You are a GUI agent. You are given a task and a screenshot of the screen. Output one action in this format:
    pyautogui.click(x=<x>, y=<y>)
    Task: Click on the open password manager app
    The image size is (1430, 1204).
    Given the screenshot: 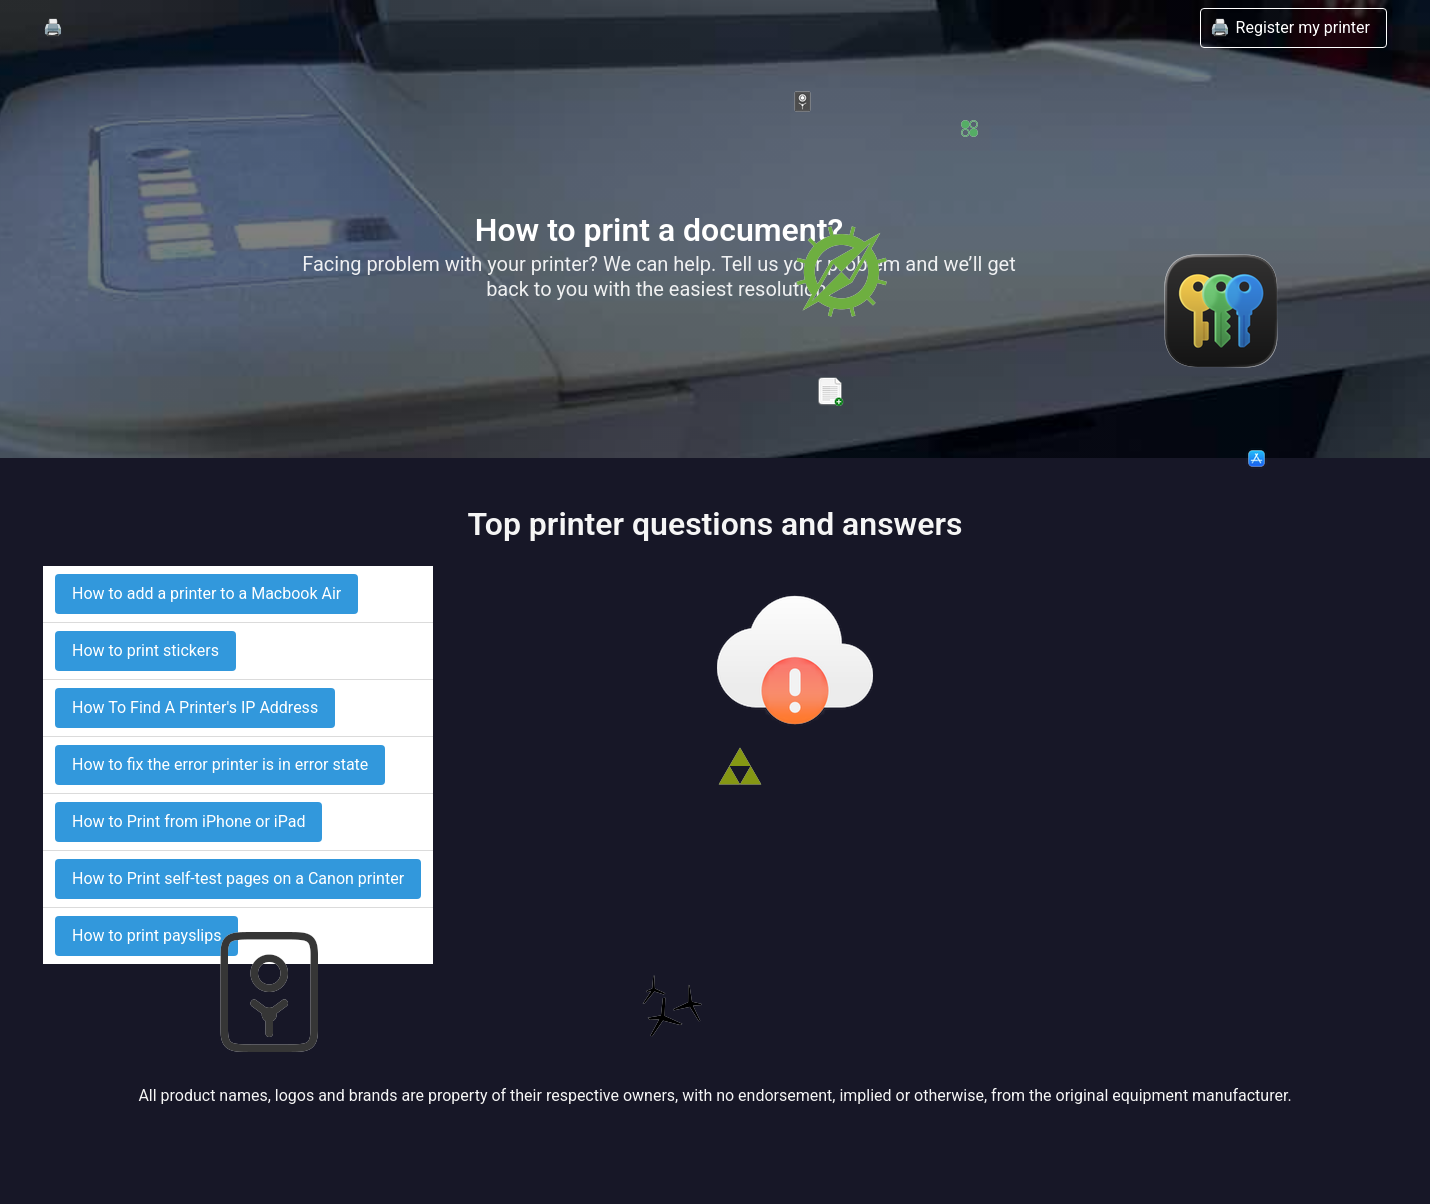 What is the action you would take?
    pyautogui.click(x=1221, y=311)
    